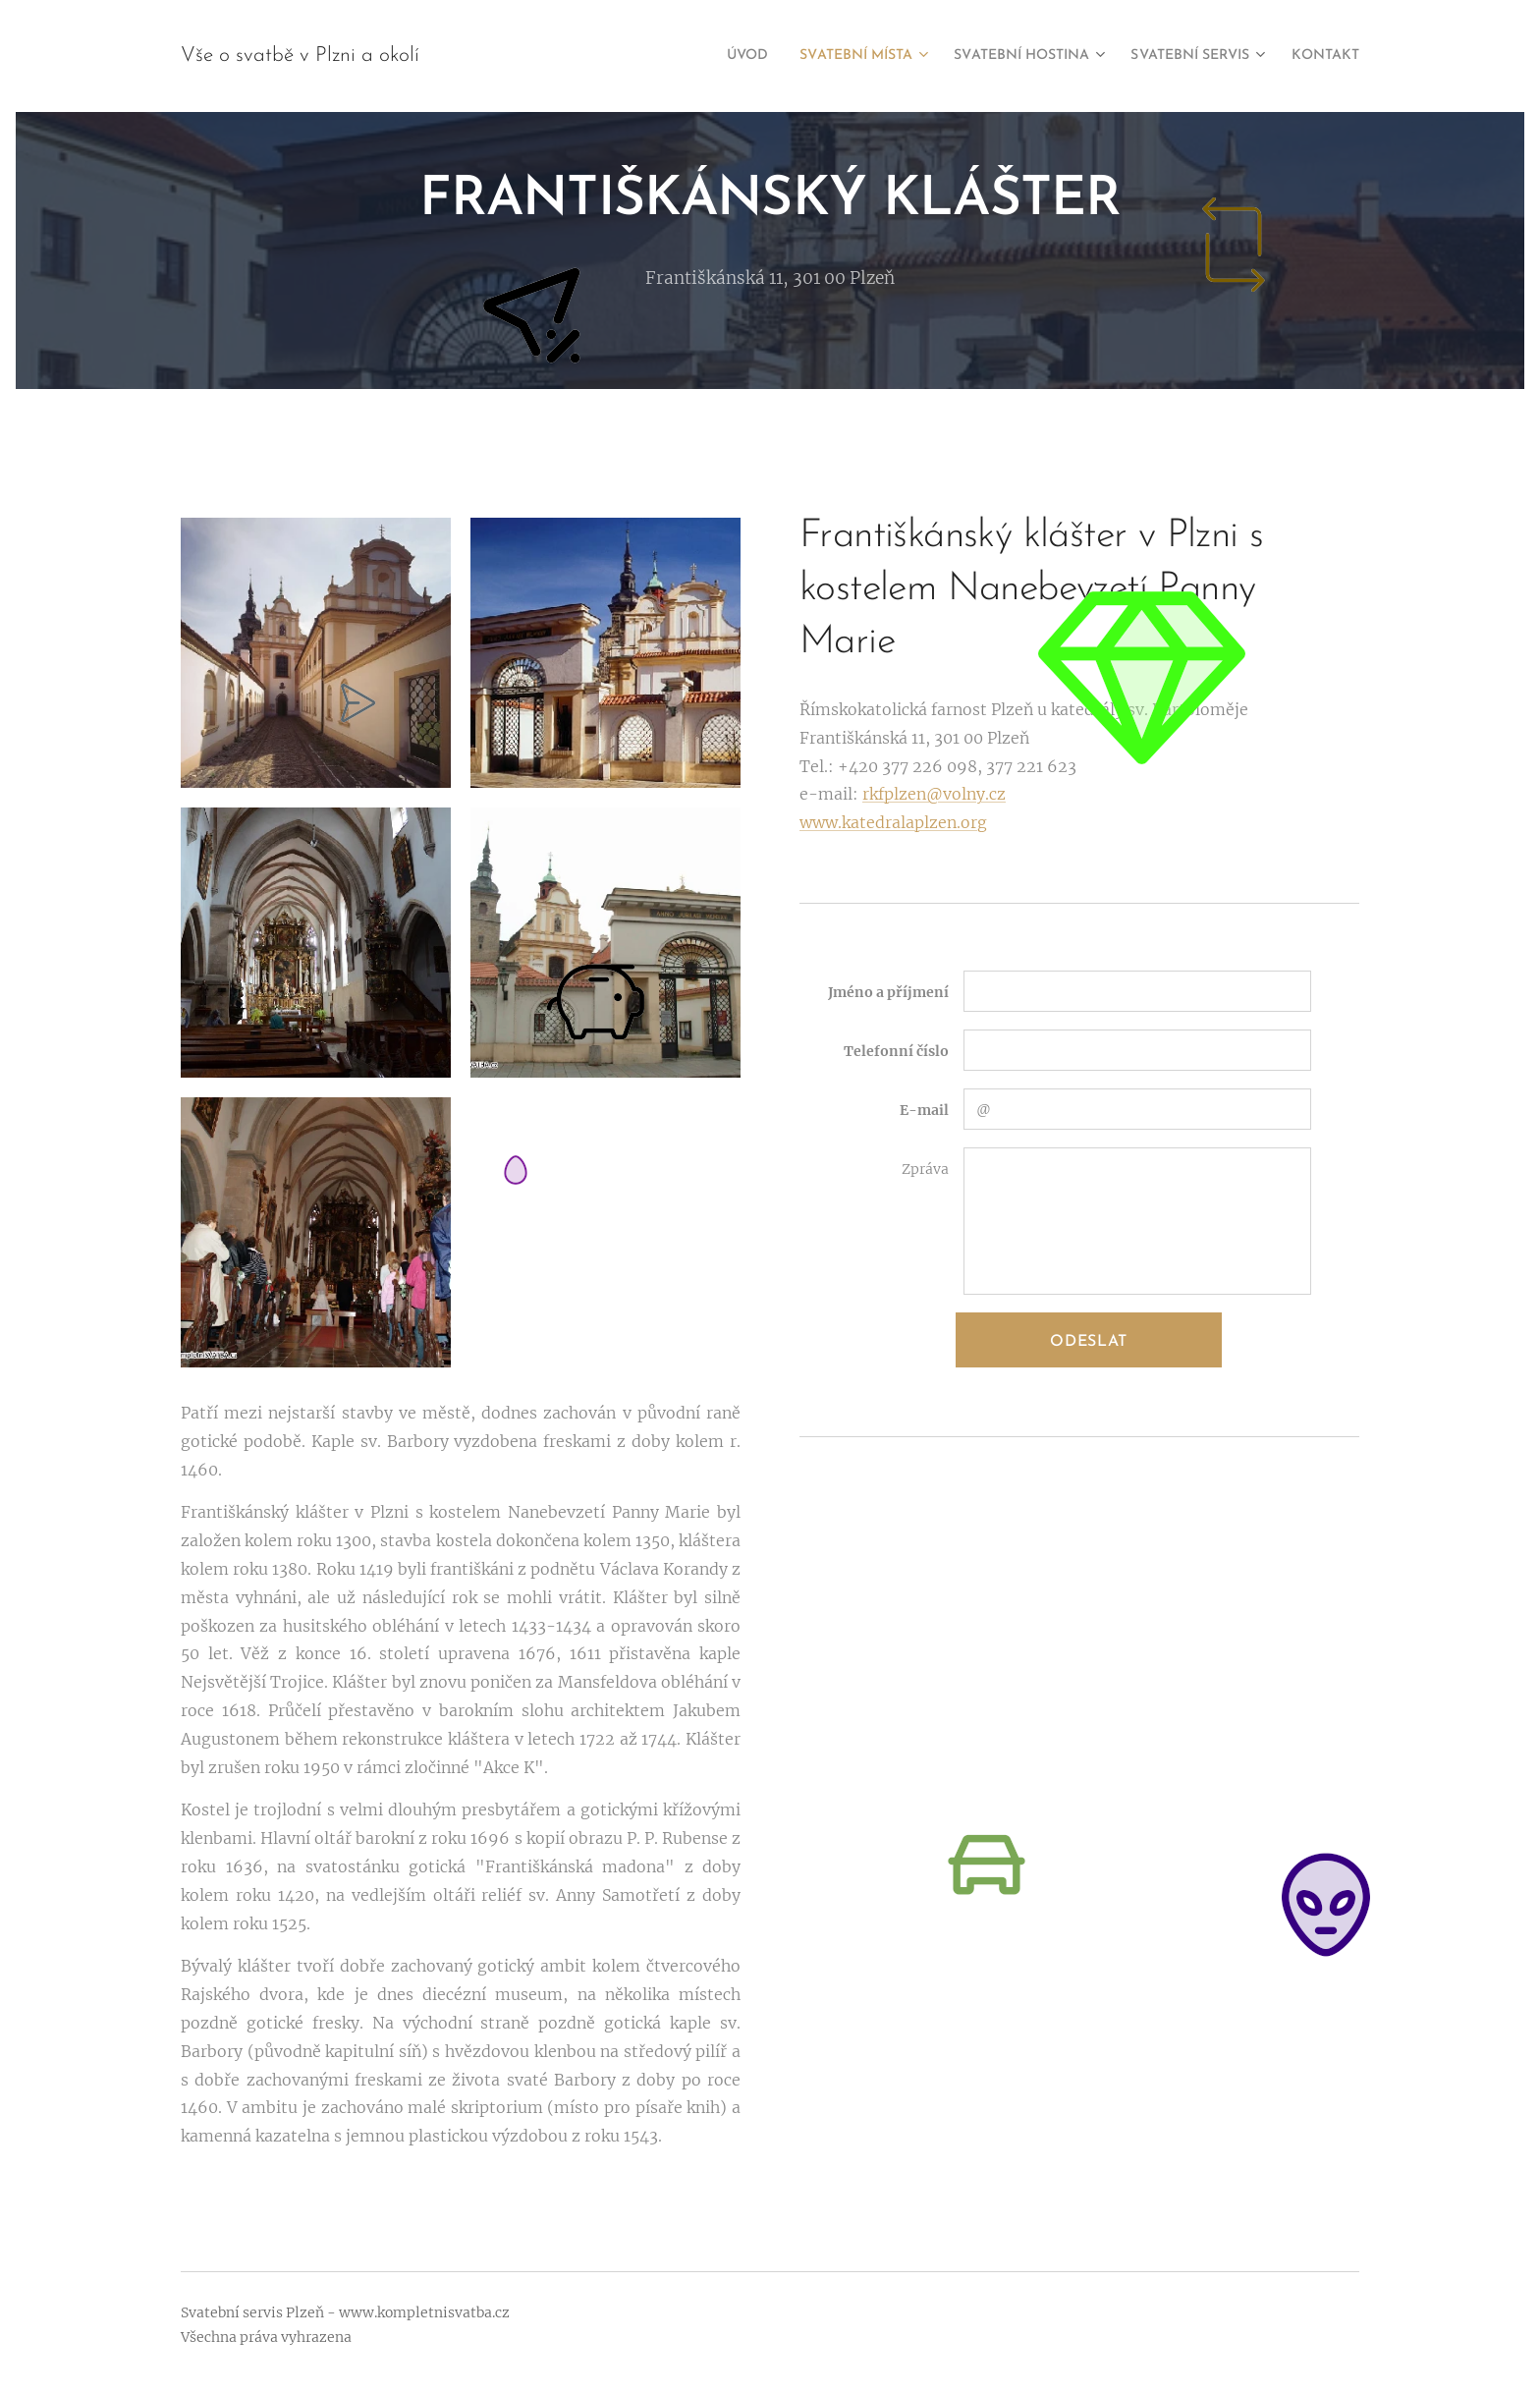 Image resolution: width=1540 pixels, height=2394 pixels. Describe the element at coordinates (532, 315) in the screenshot. I see `find nearby deals and discounts` at that location.